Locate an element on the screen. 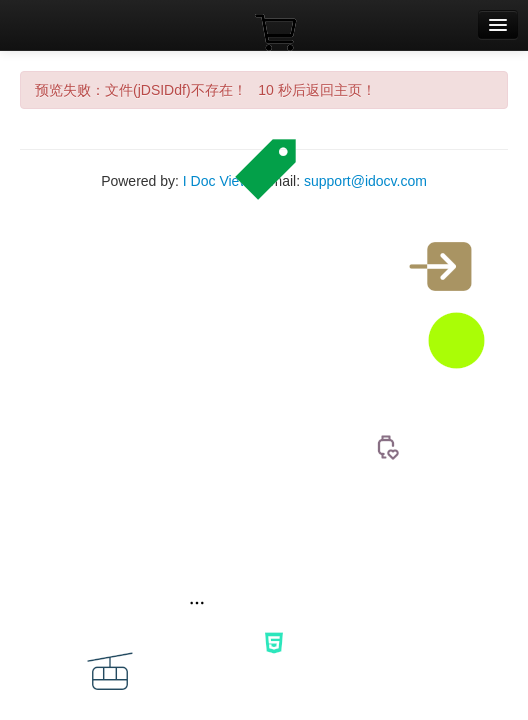 Image resolution: width=528 pixels, height=720 pixels. view your shopping cart is located at coordinates (276, 32).